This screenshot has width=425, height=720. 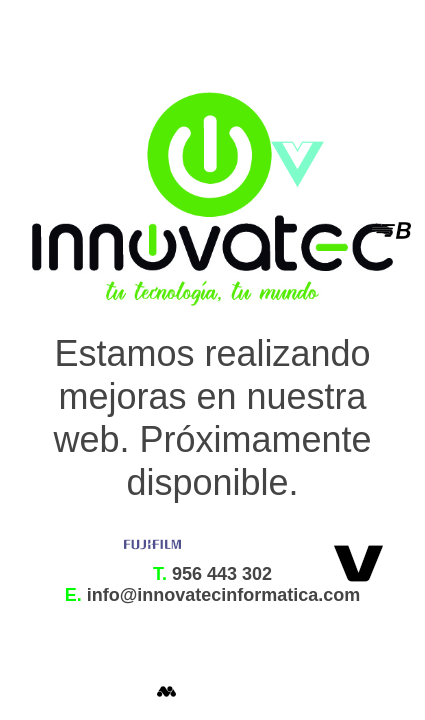 I want to click on Vue.js framework logo, so click(x=297, y=164).